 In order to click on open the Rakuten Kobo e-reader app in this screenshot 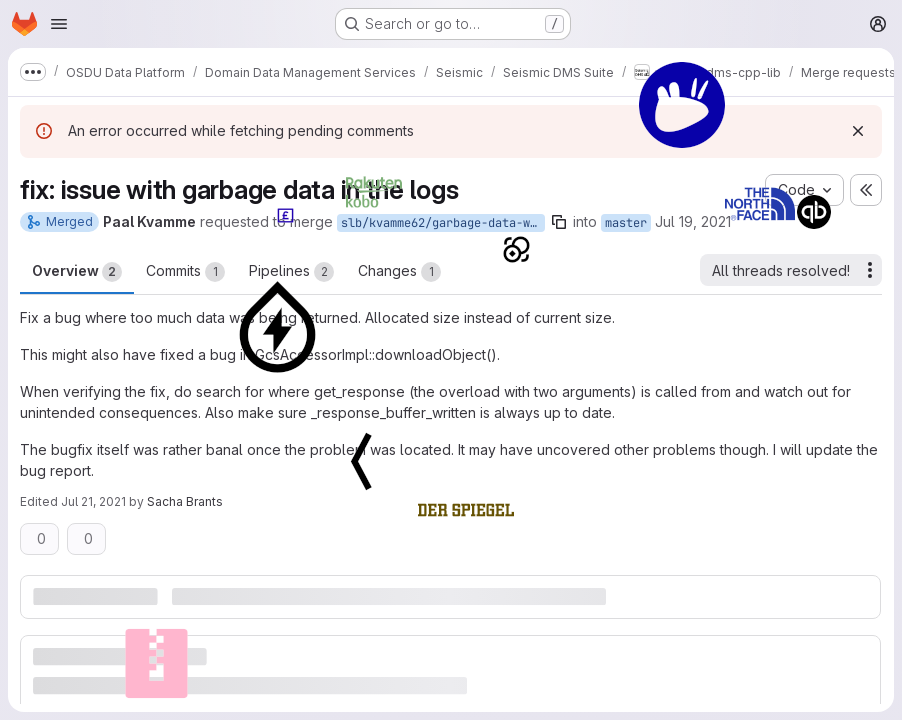, I will do `click(374, 192)`.